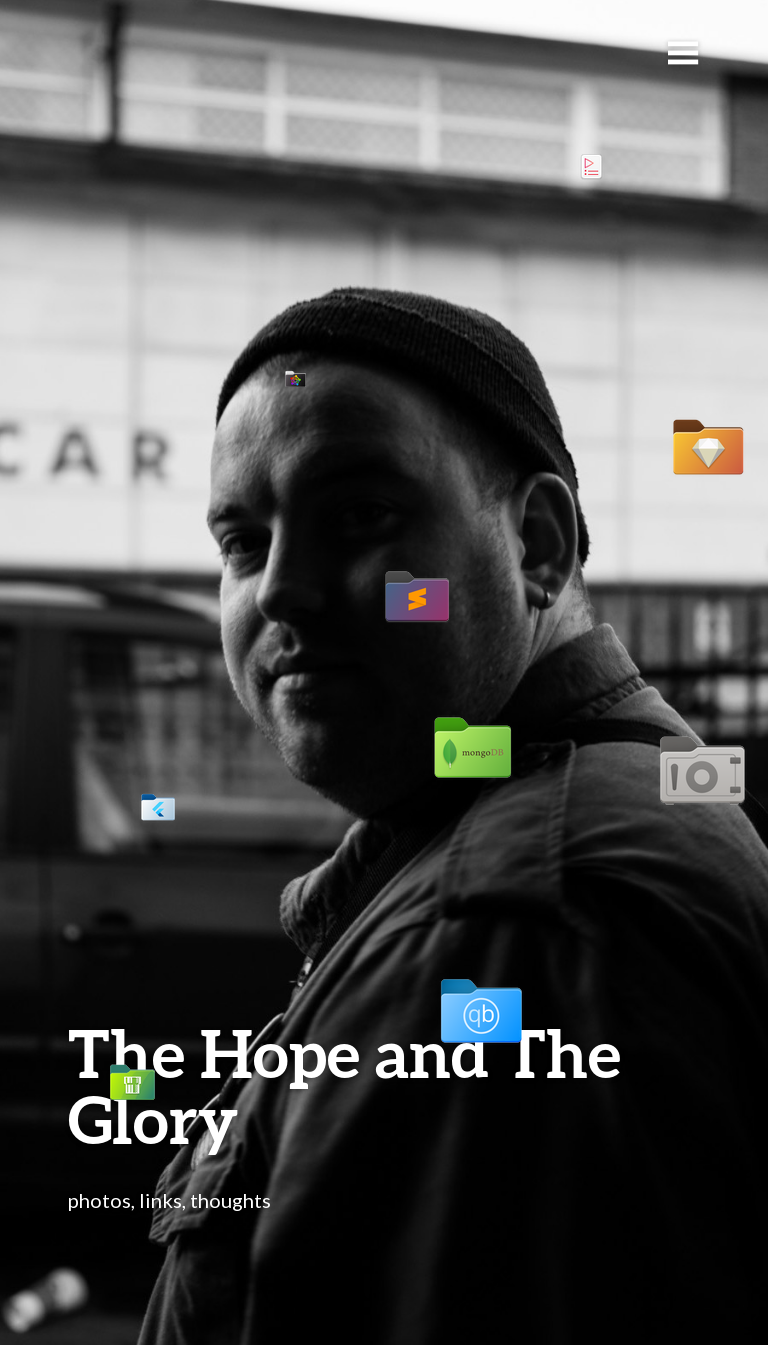 The height and width of the screenshot is (1345, 768). I want to click on open flutter project folder, so click(158, 808).